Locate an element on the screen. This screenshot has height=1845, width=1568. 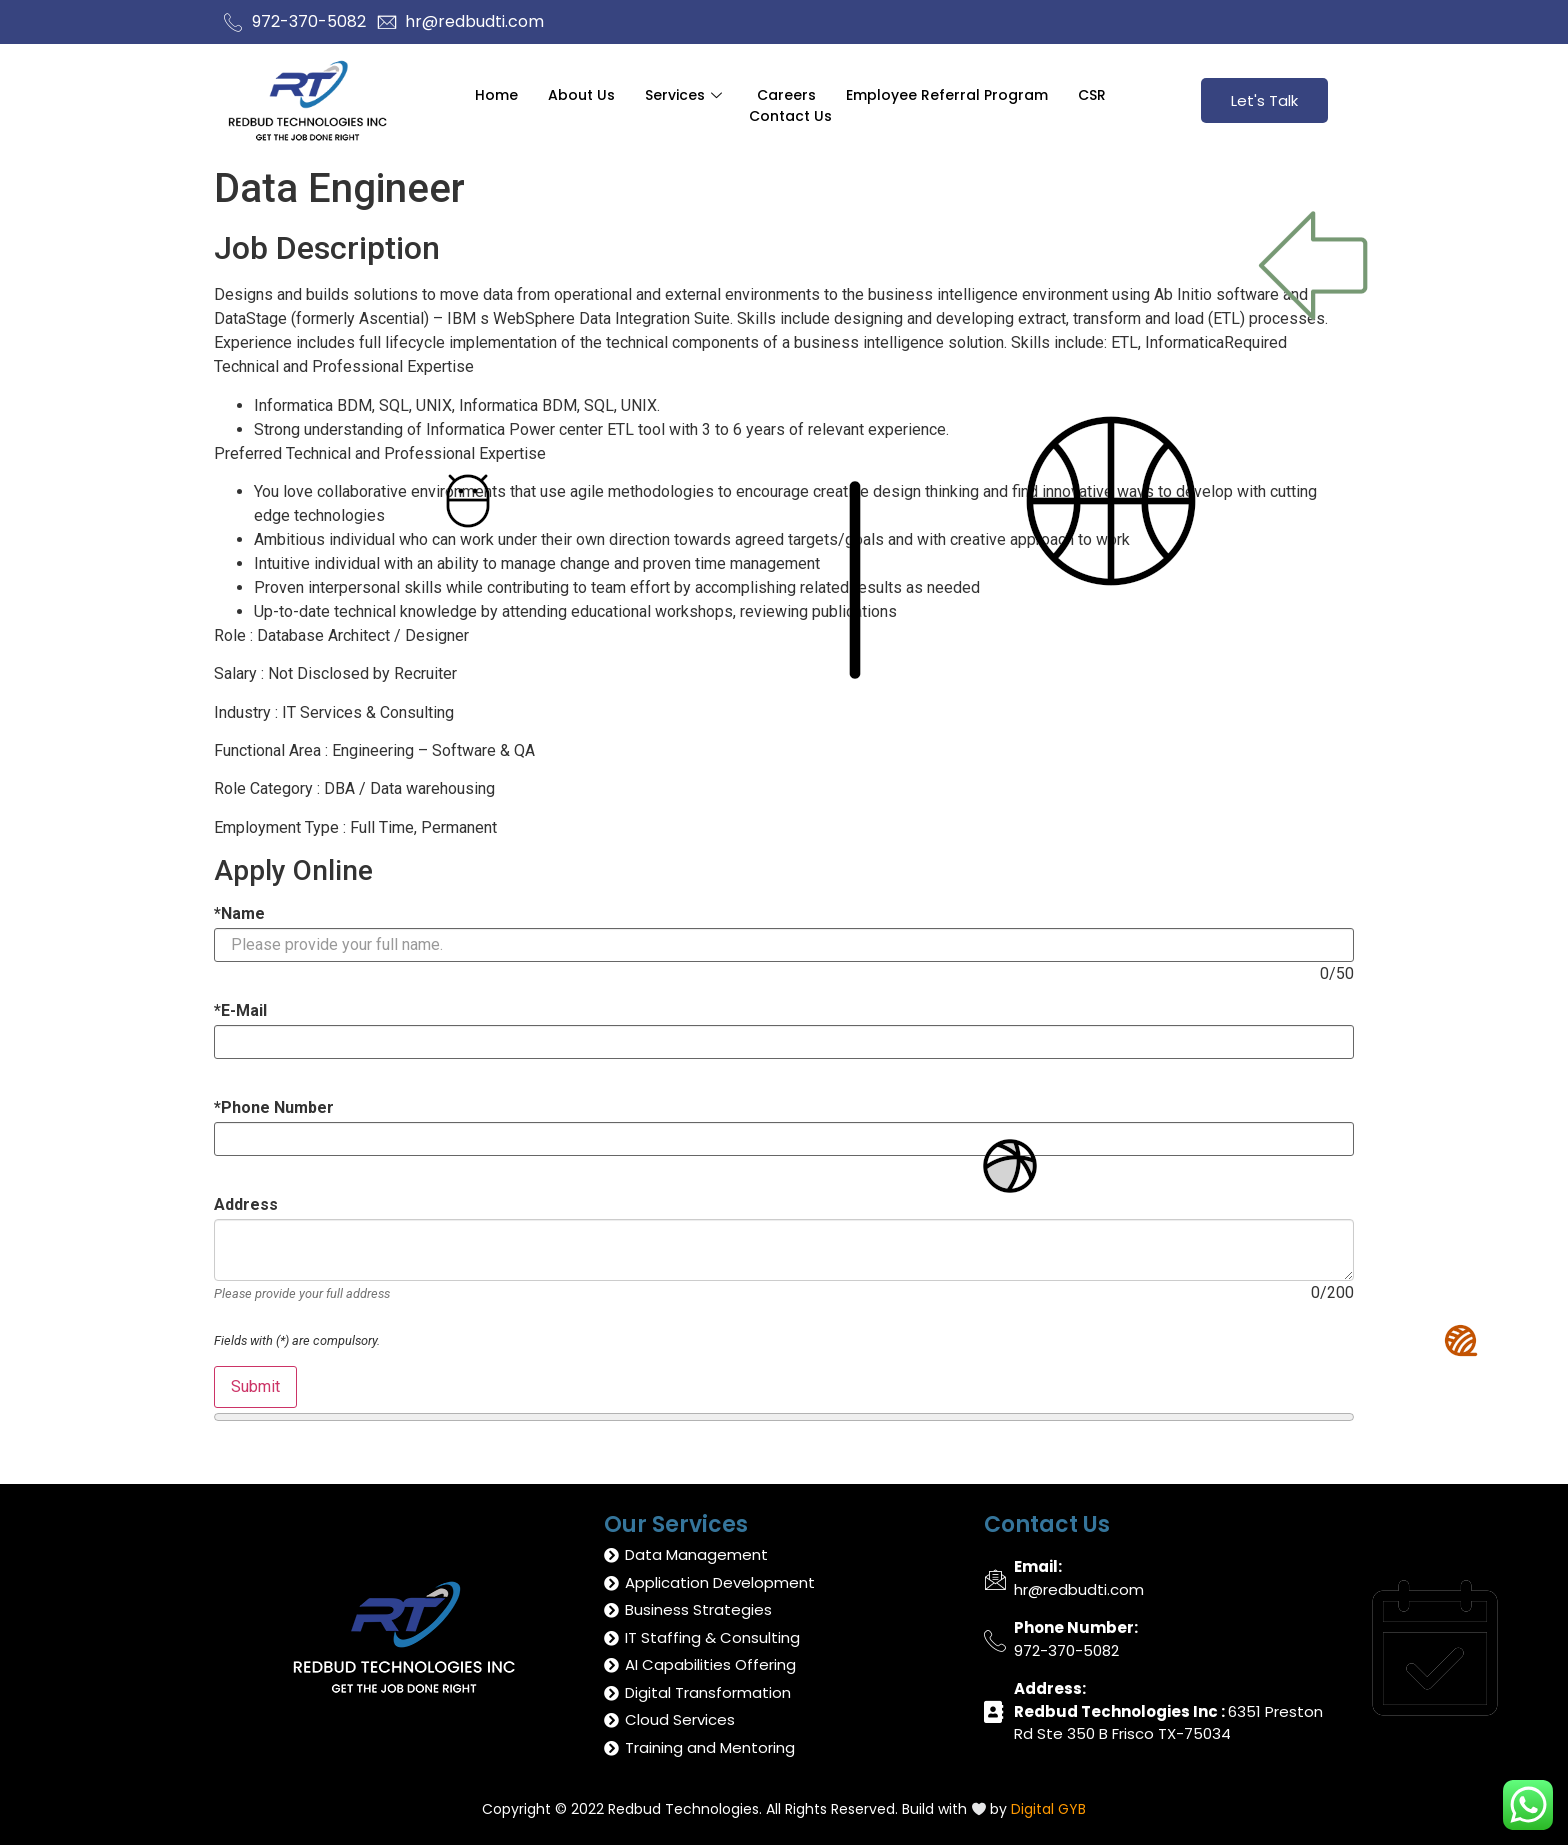
go back to the previous screen is located at coordinates (1317, 265).